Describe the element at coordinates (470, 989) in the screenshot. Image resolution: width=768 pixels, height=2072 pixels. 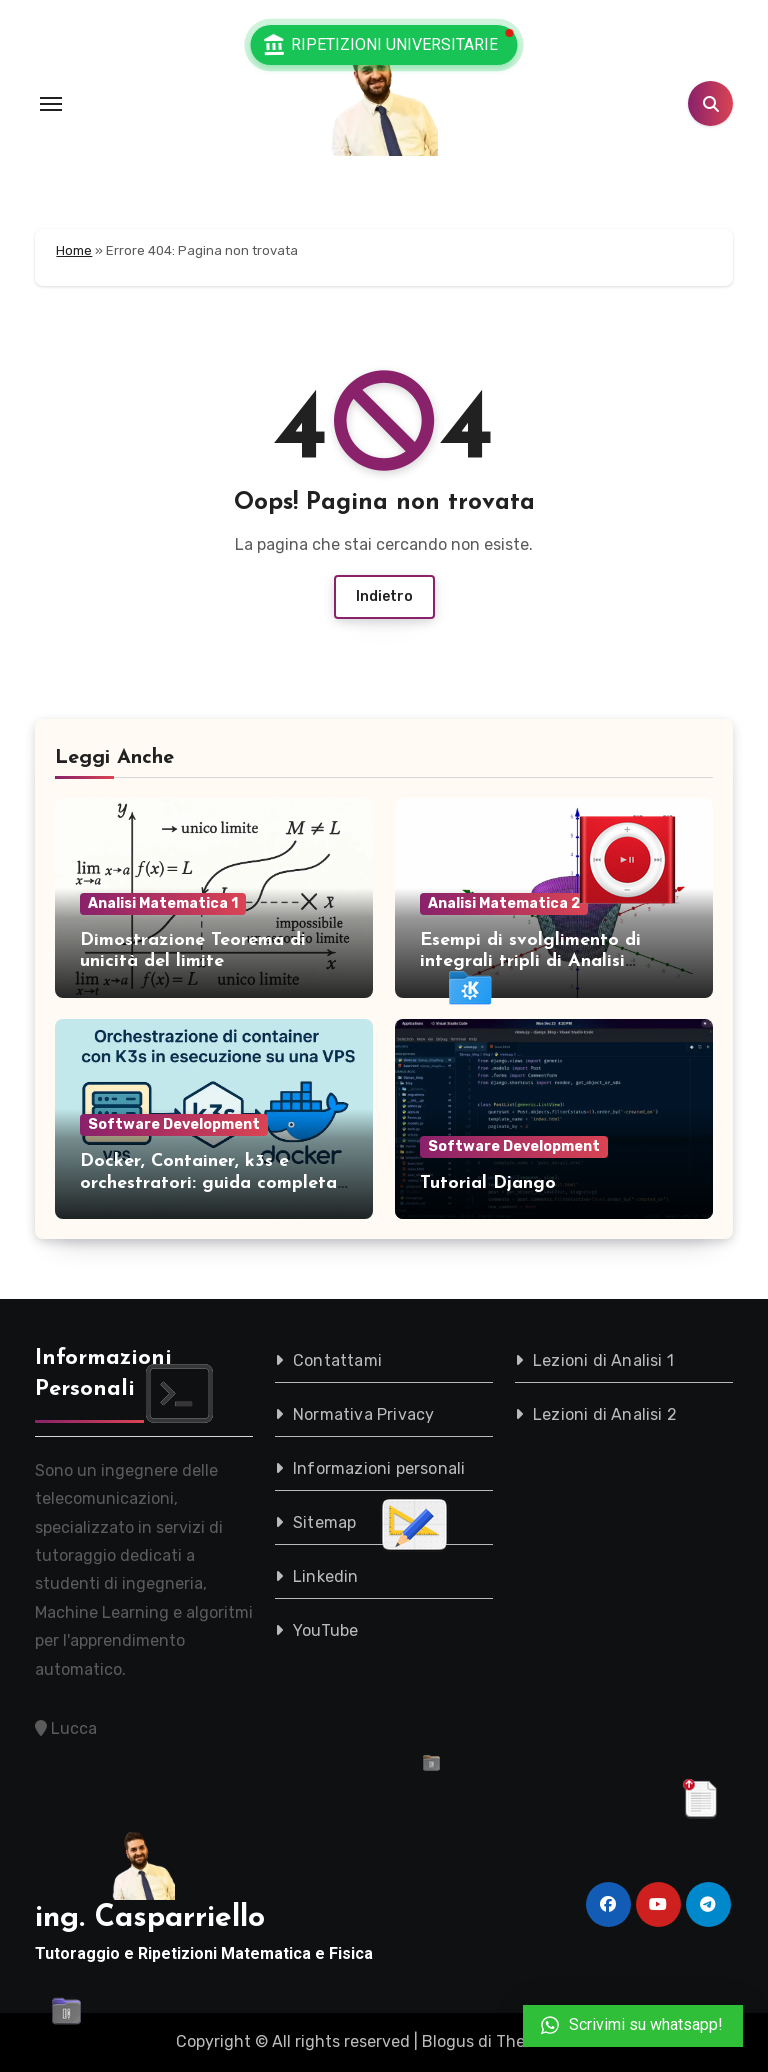
I see `open kde application files folder` at that location.